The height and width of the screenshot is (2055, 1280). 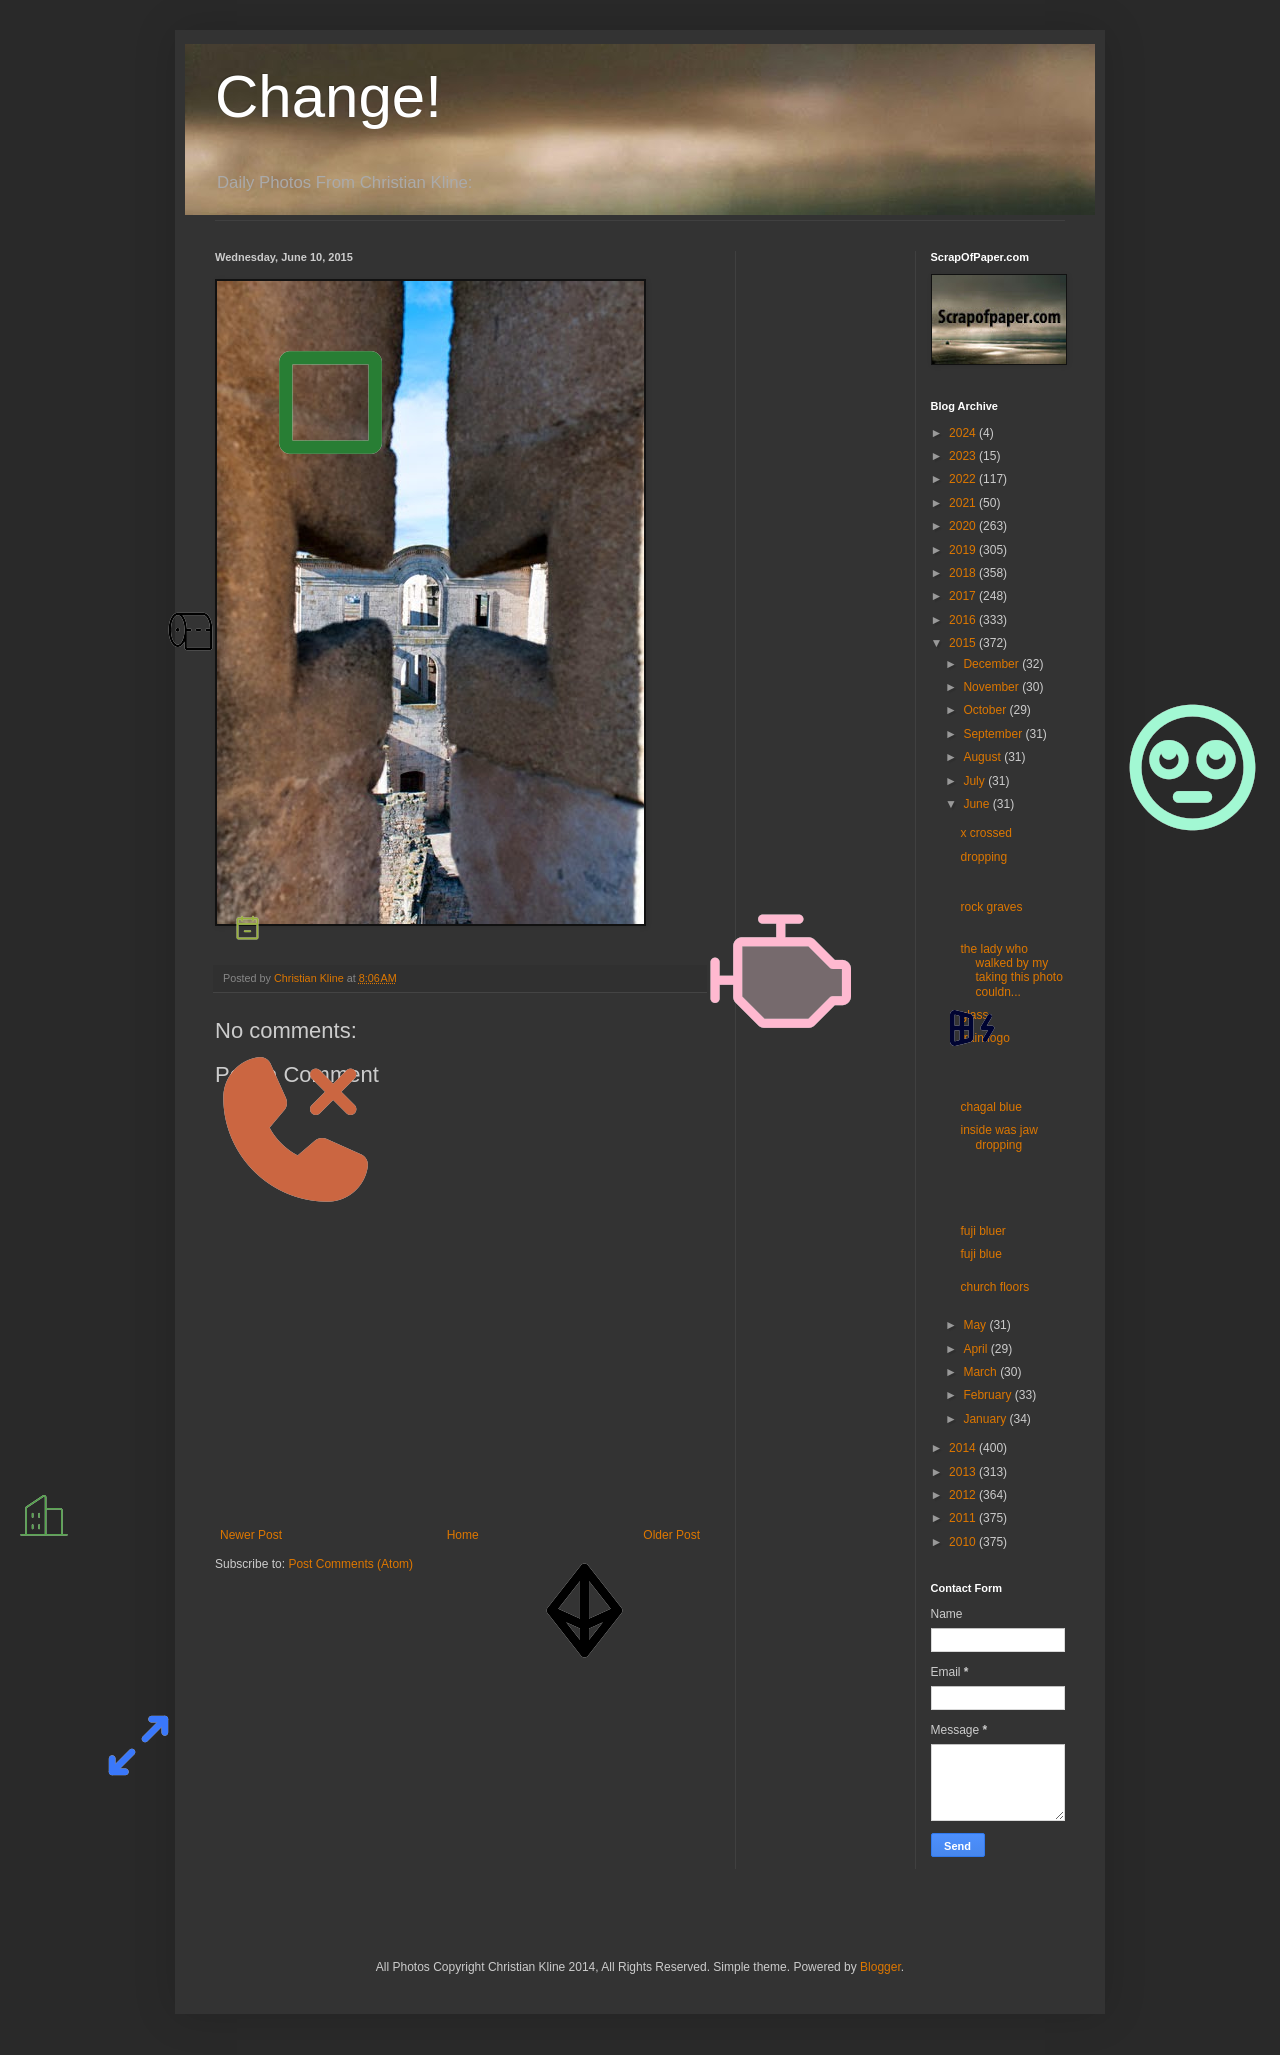 I want to click on view engine or vehicle diagnostics, so click(x=778, y=973).